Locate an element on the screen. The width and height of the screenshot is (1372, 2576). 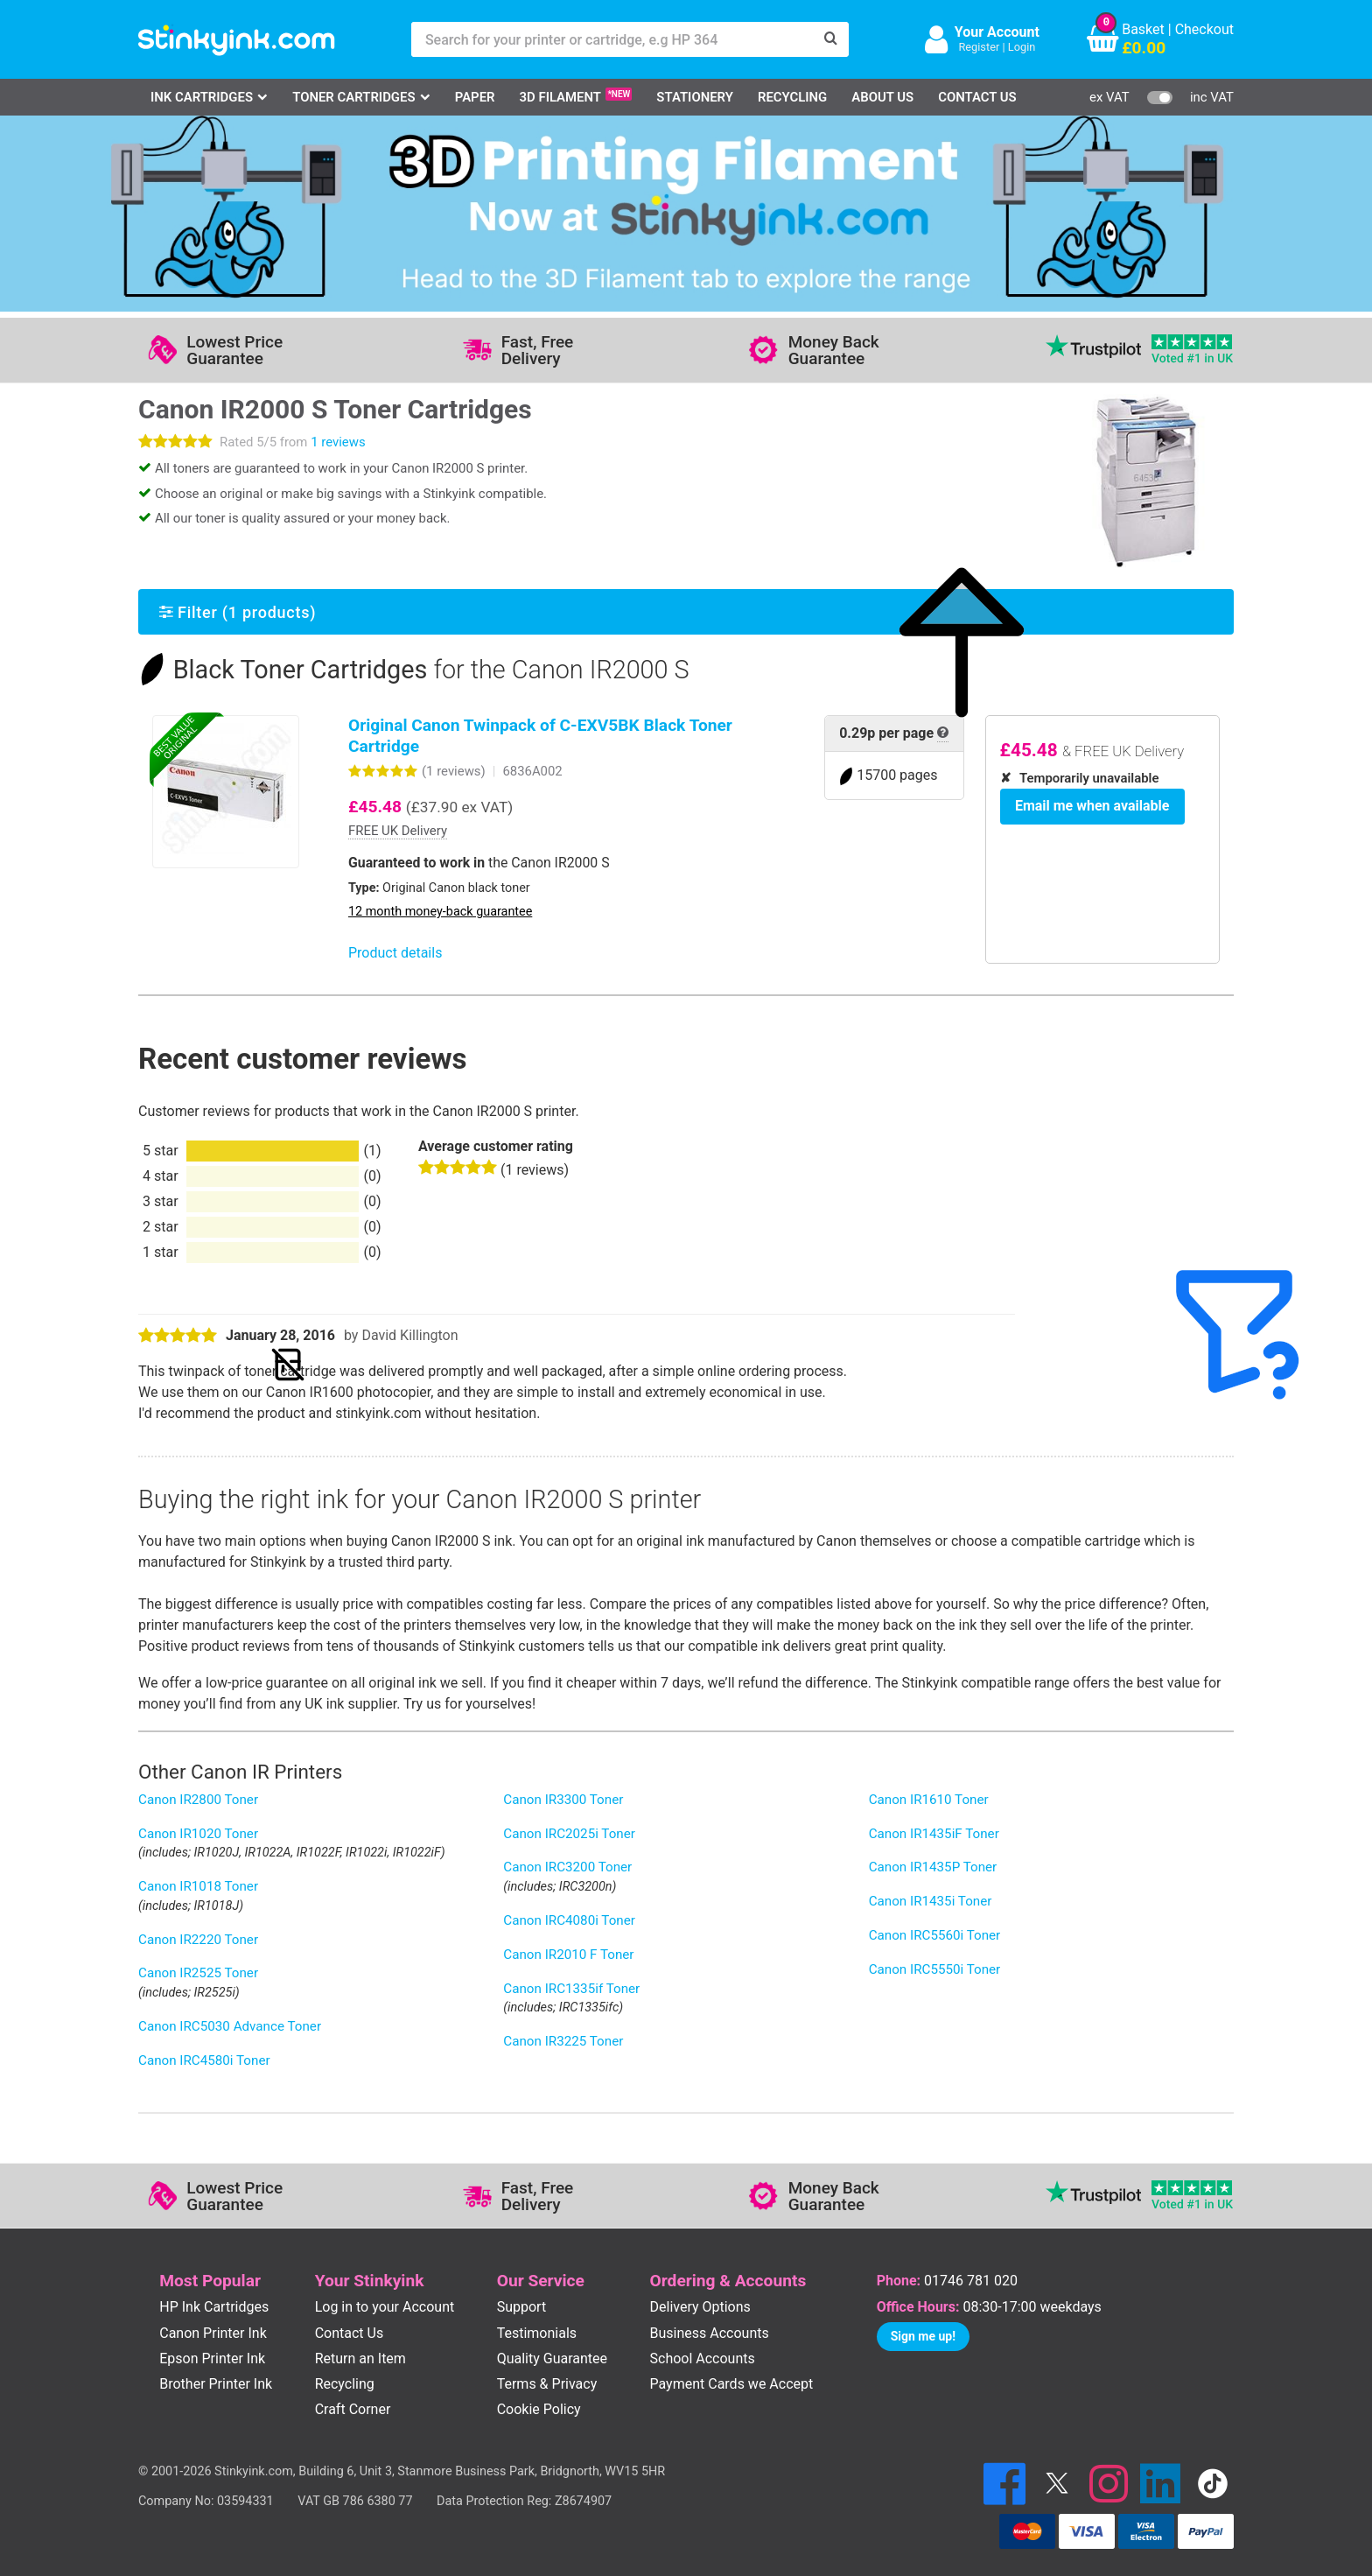
refrigerator or cooling feature disabled is located at coordinates (288, 1365).